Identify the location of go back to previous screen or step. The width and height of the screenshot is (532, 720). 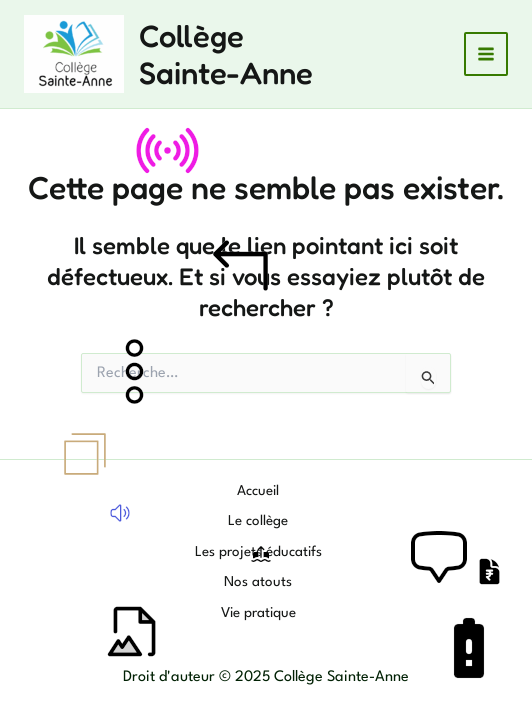
(240, 265).